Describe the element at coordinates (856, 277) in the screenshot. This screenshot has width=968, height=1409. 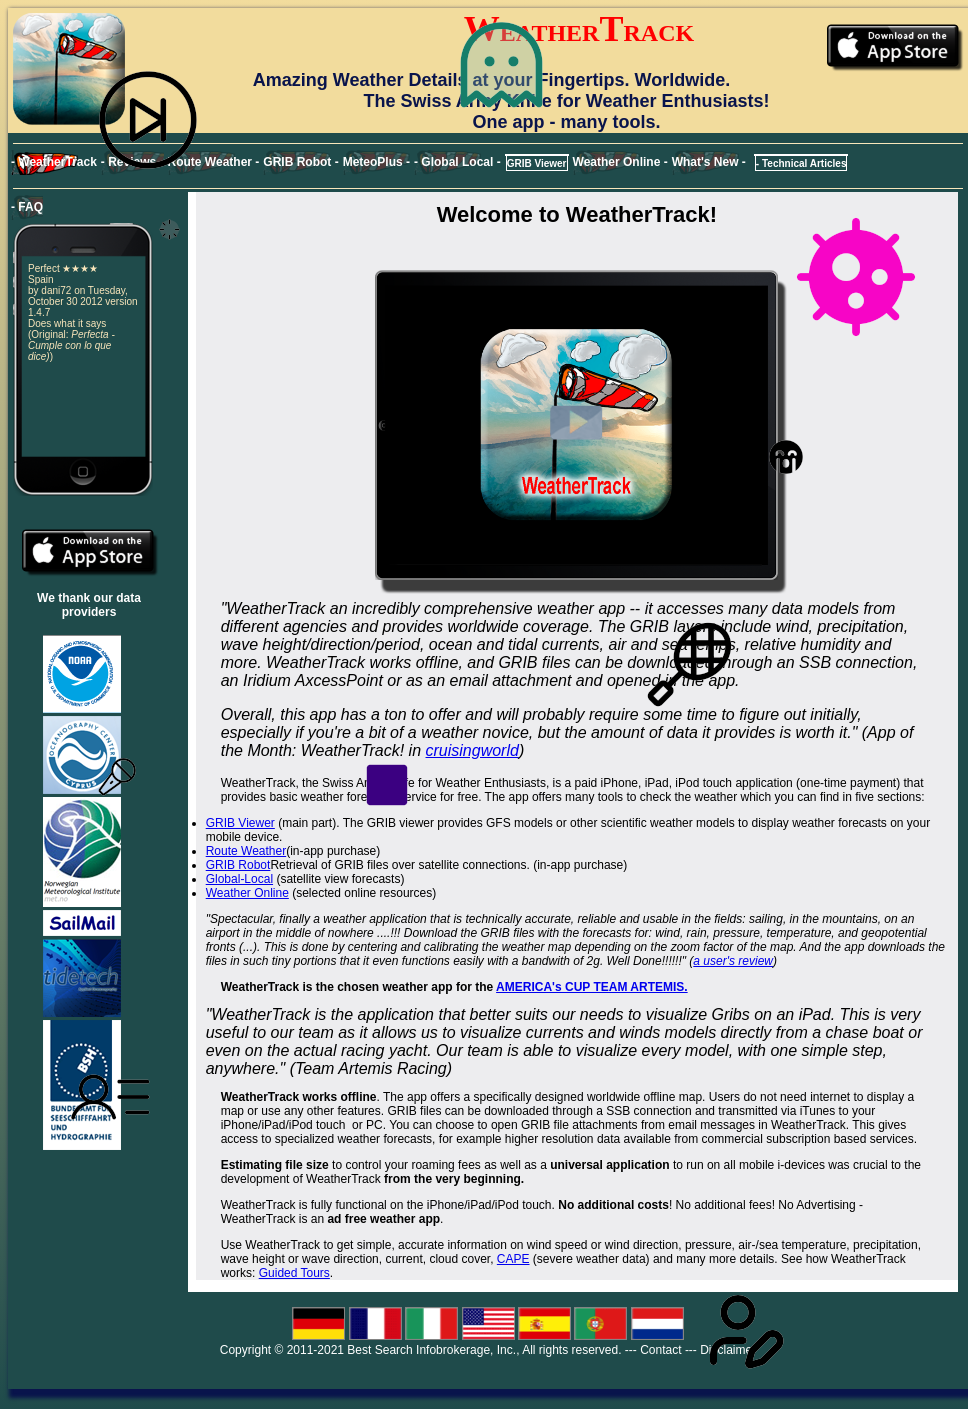
I see `indicates virus or malware detected` at that location.